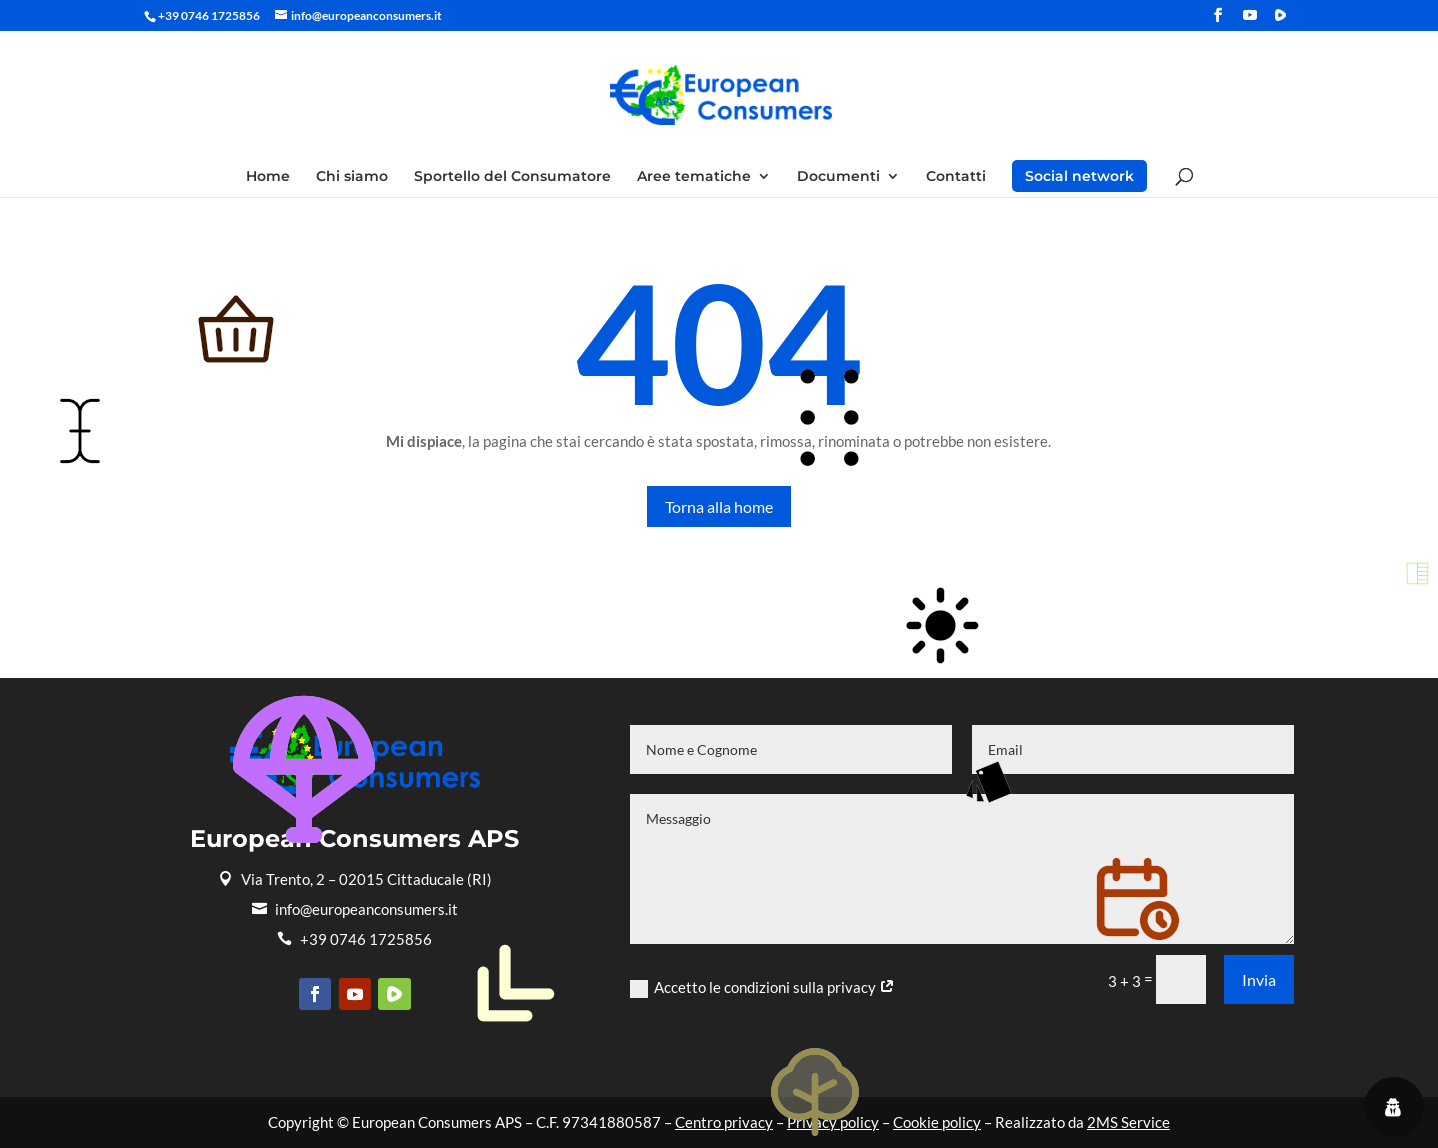 The width and height of the screenshot is (1438, 1148). Describe the element at coordinates (304, 772) in the screenshot. I see `access emergency or backup options` at that location.